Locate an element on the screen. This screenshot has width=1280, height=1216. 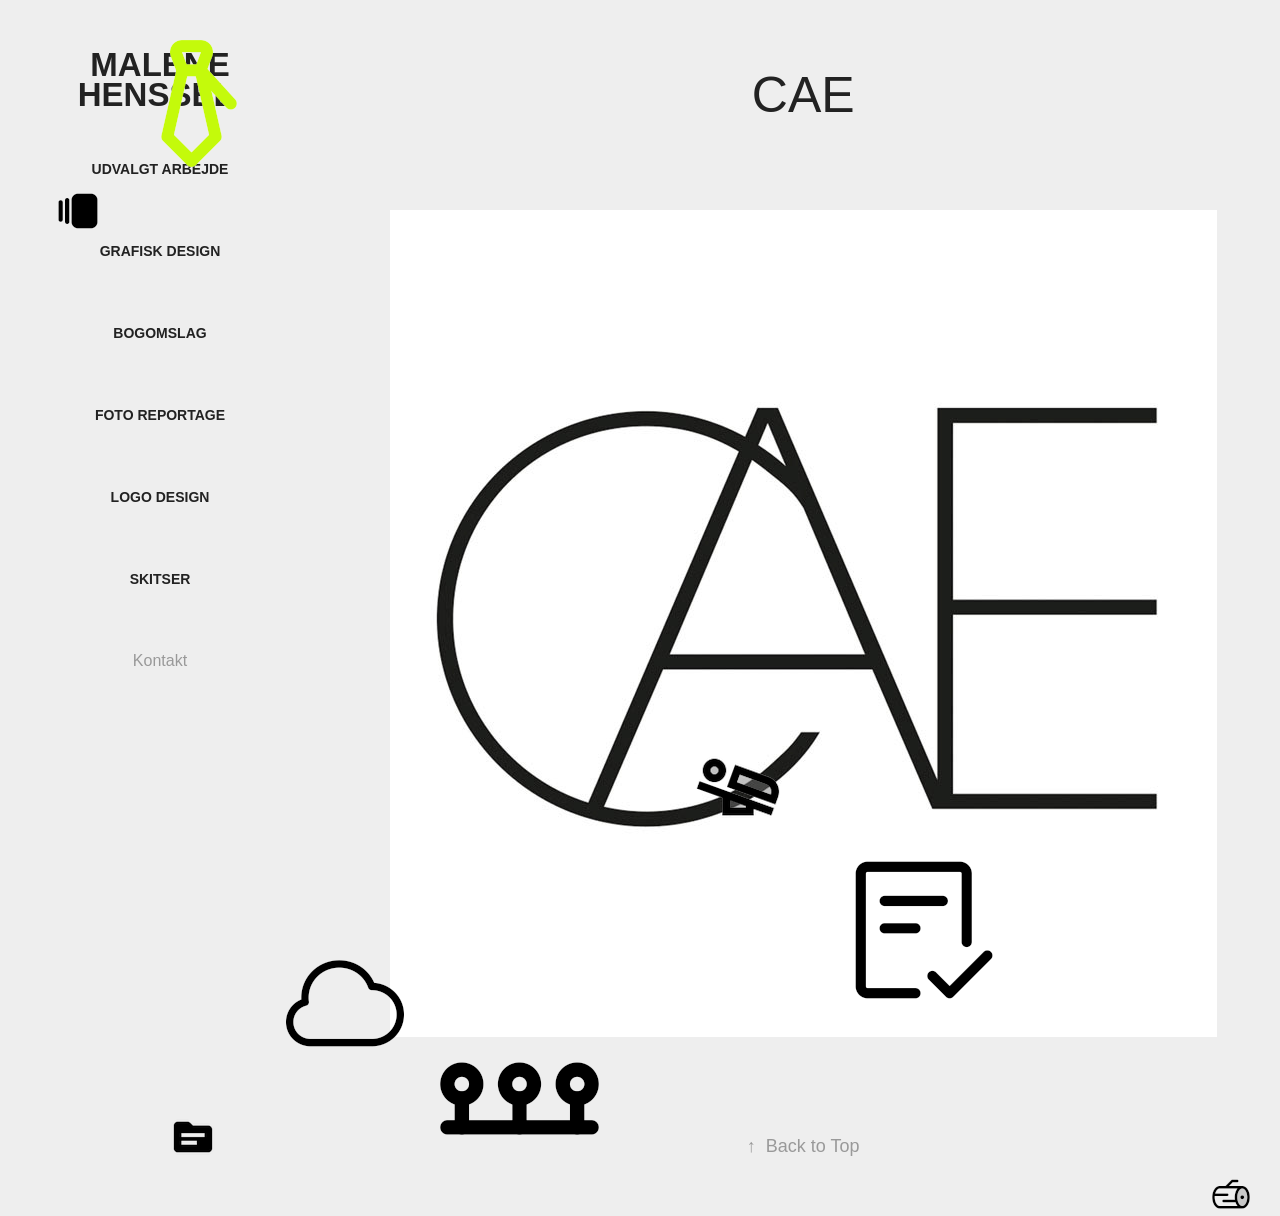
view or manage your task checklist is located at coordinates (924, 930).